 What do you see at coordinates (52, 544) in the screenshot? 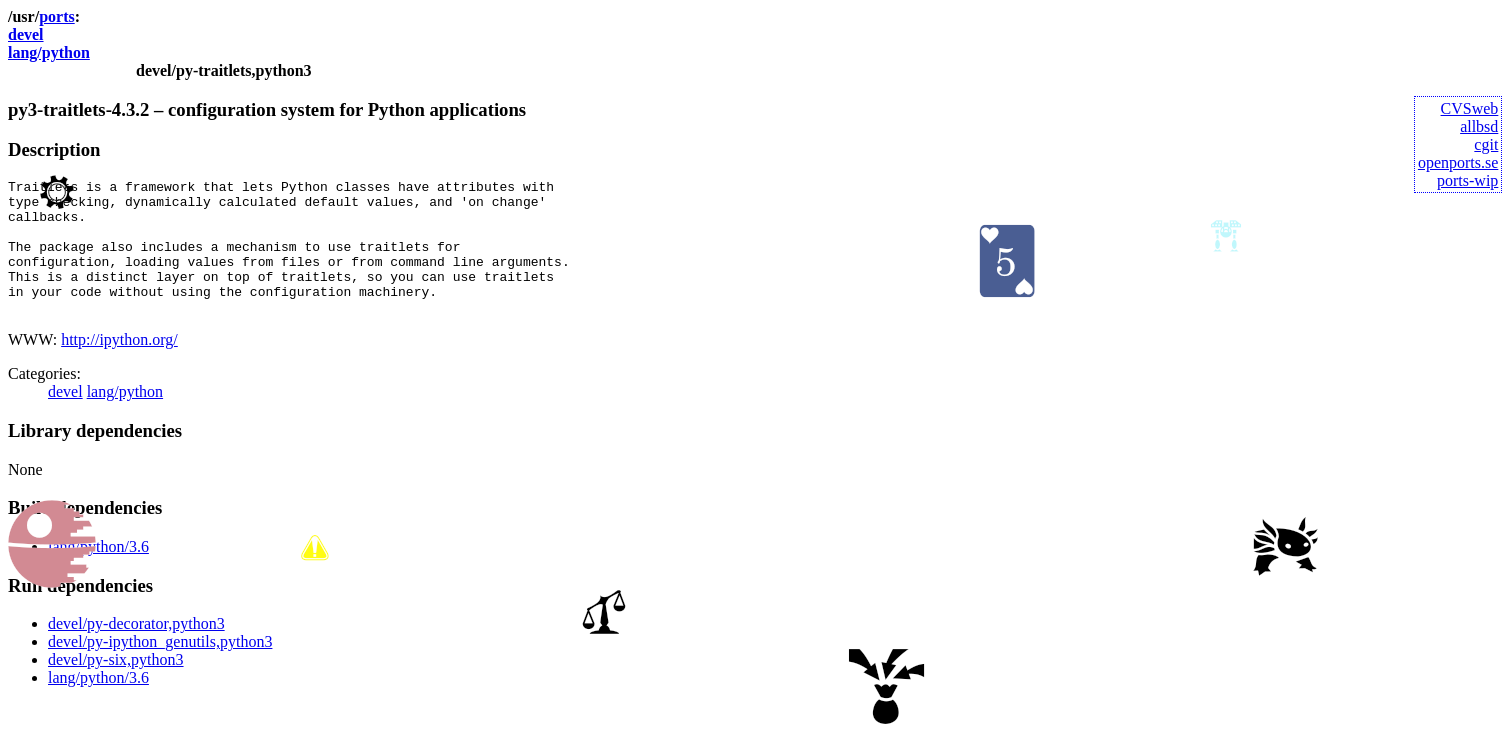
I see `Death Star icon from Star Wars franchise` at bounding box center [52, 544].